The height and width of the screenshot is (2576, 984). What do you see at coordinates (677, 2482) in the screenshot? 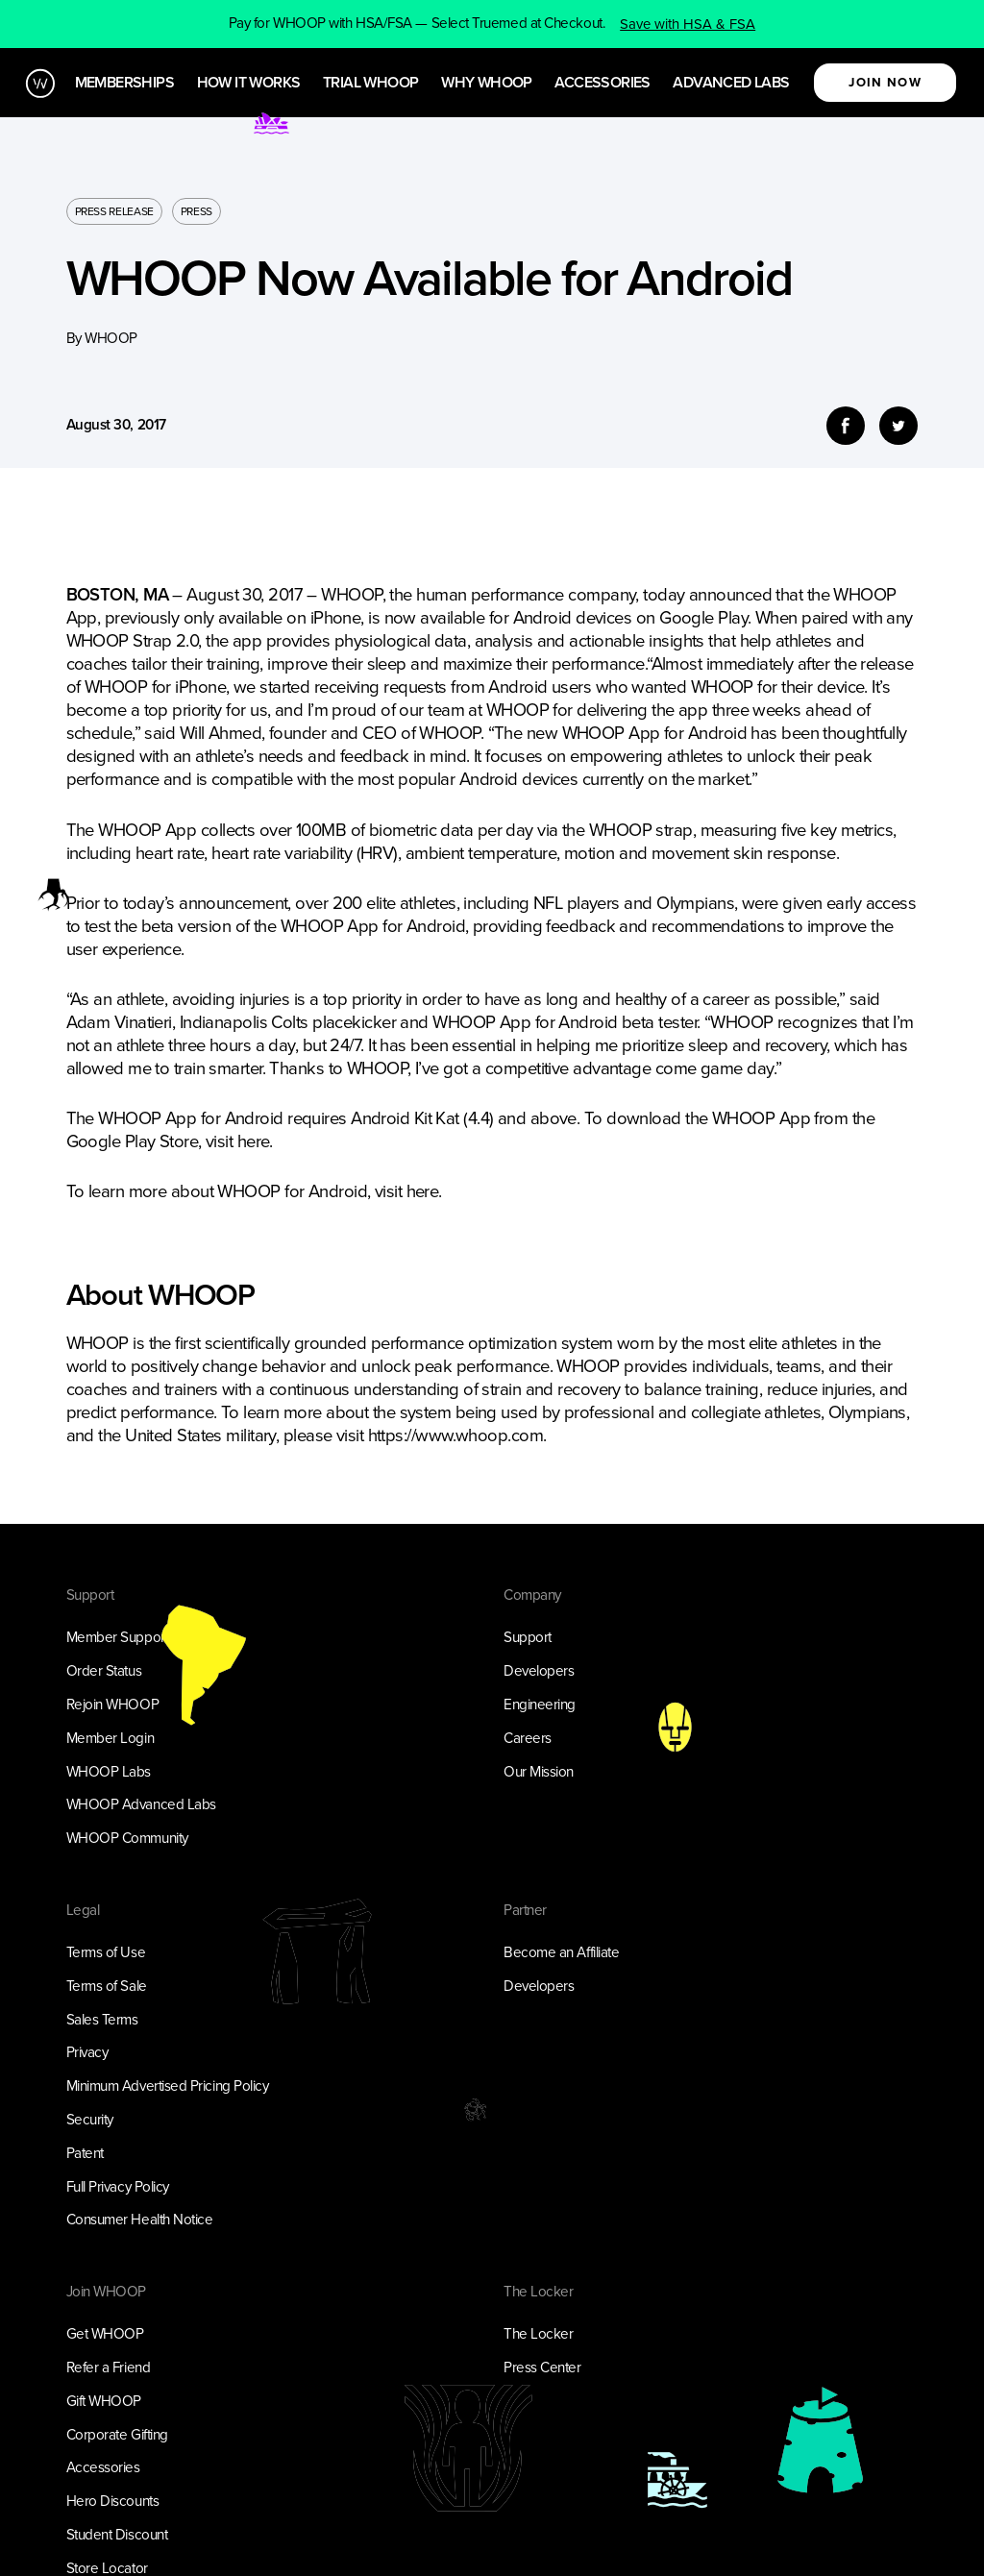
I see `navigate to riverboat or steamship tours` at bounding box center [677, 2482].